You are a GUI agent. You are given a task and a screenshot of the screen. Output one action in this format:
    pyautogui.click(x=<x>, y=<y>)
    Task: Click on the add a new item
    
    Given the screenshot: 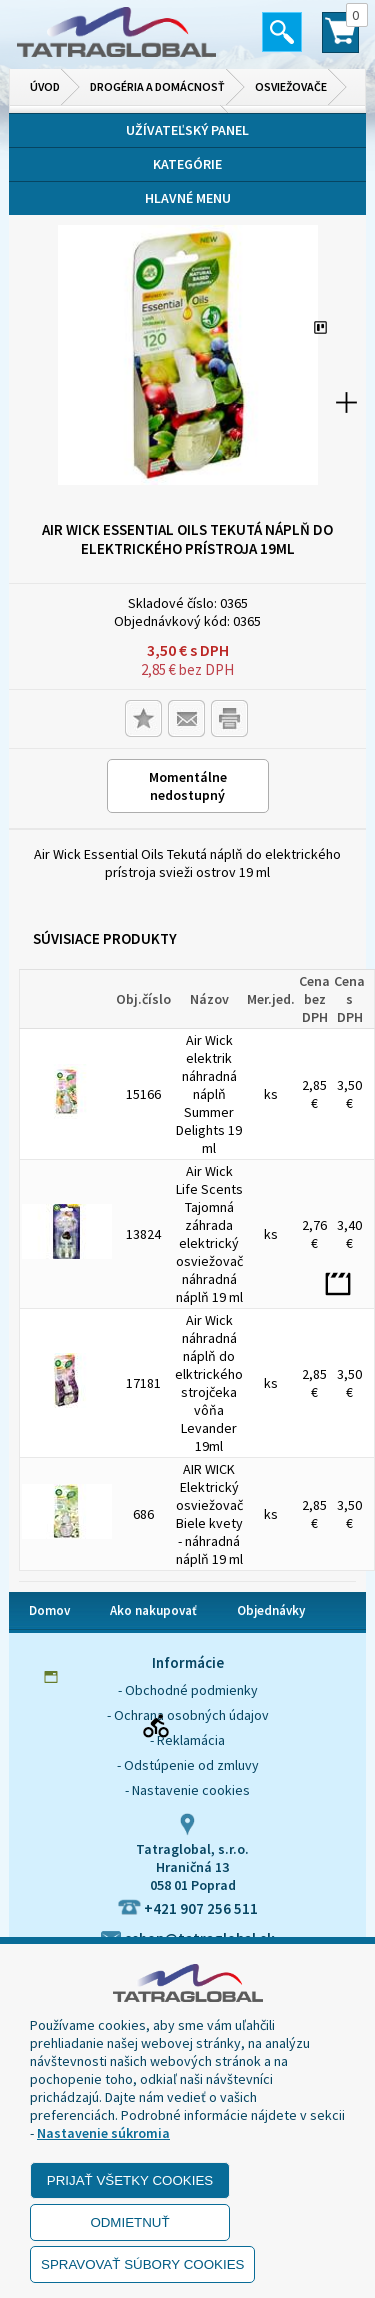 What is the action you would take?
    pyautogui.click(x=346, y=402)
    